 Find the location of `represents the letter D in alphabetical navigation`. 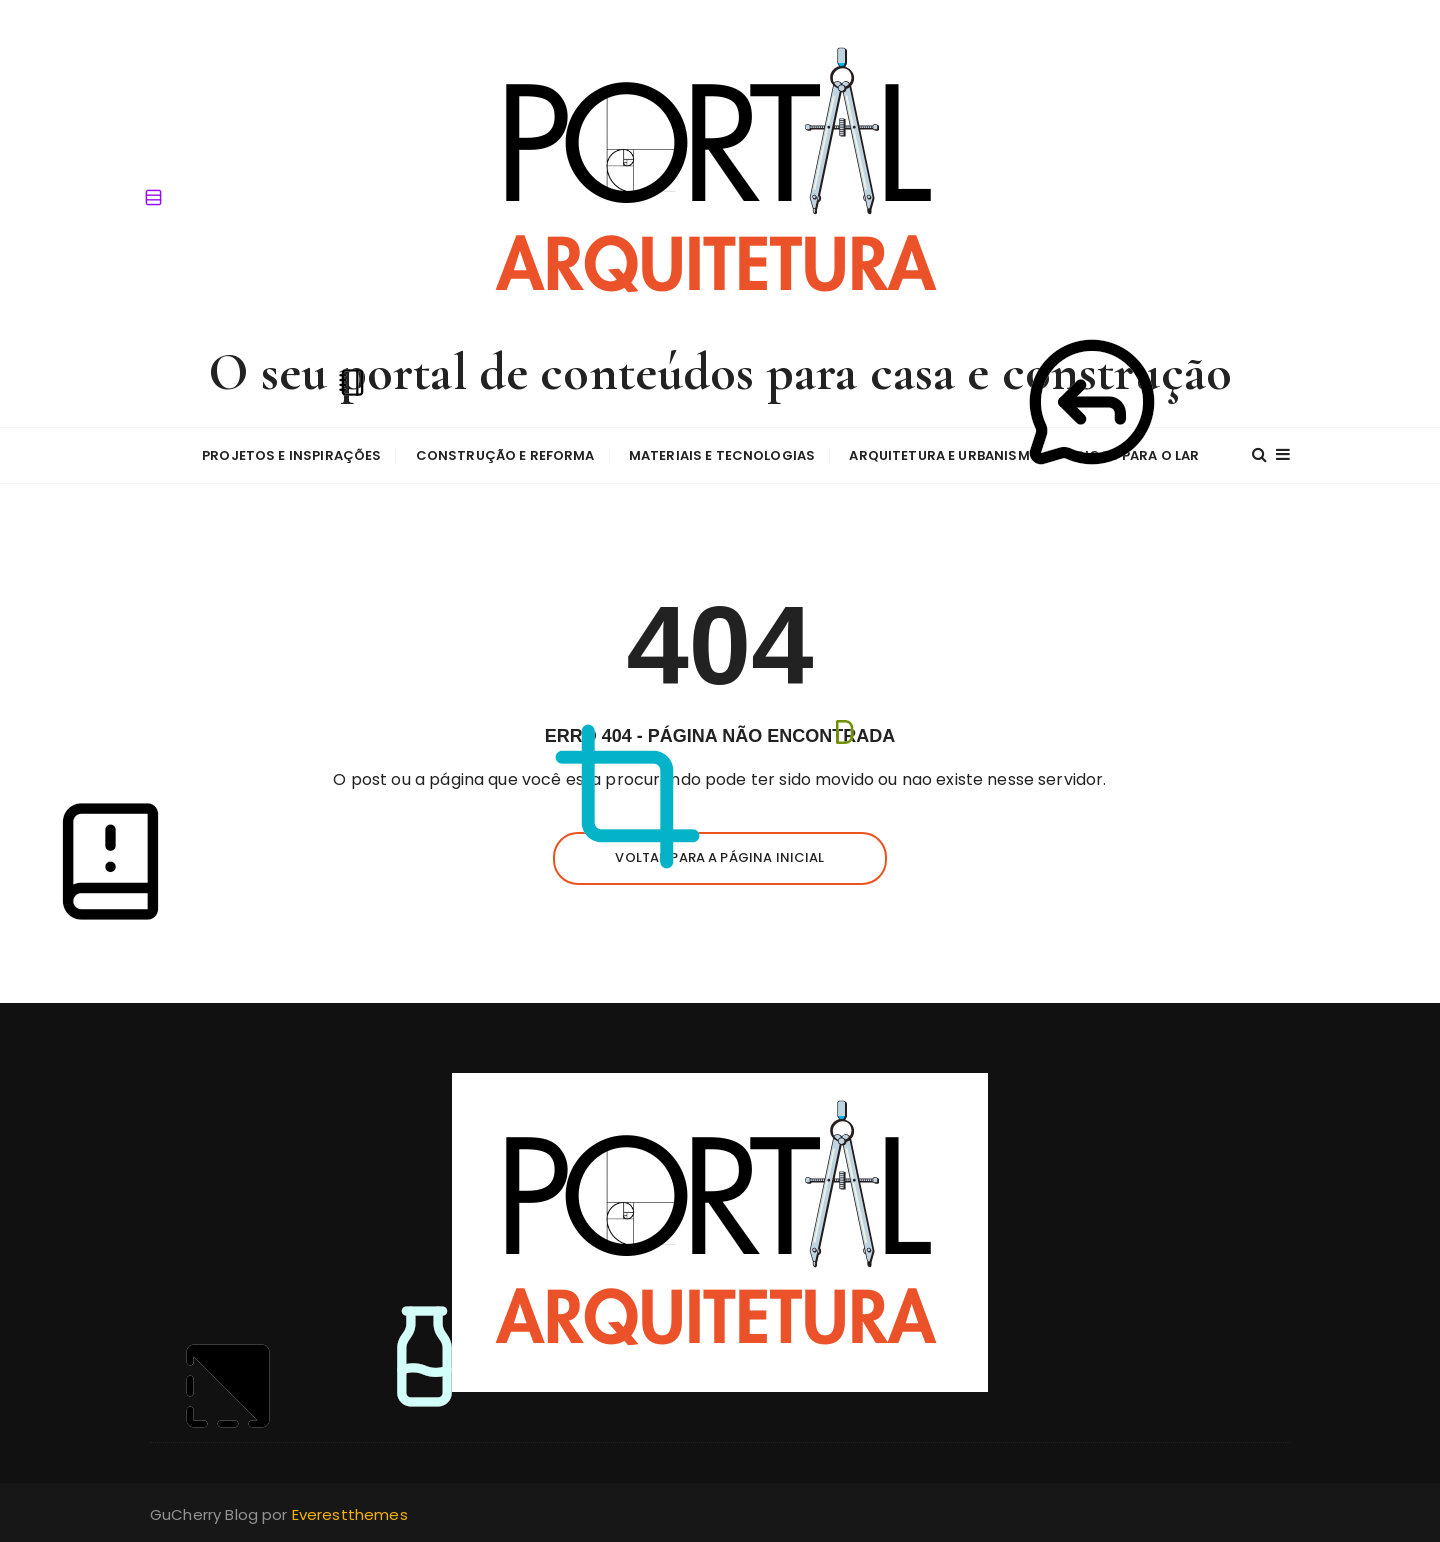

represents the letter D in alphabetical navigation is located at coordinates (844, 732).